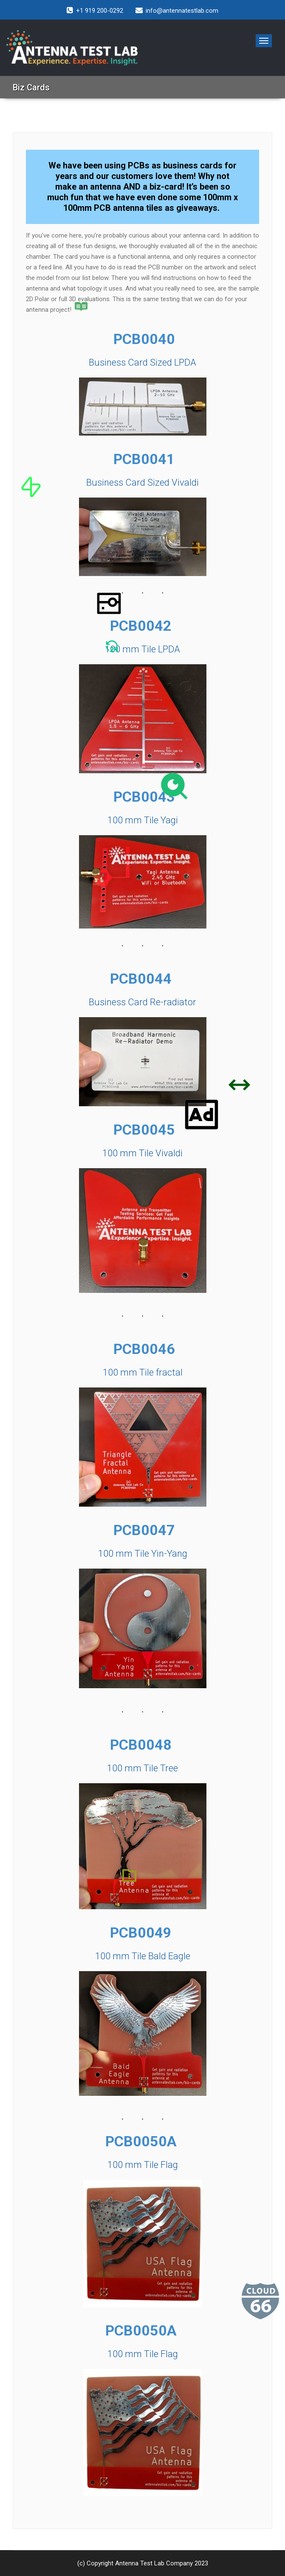 The width and height of the screenshot is (285, 2576). Describe the element at coordinates (239, 1085) in the screenshot. I see `expand content horizontally` at that location.